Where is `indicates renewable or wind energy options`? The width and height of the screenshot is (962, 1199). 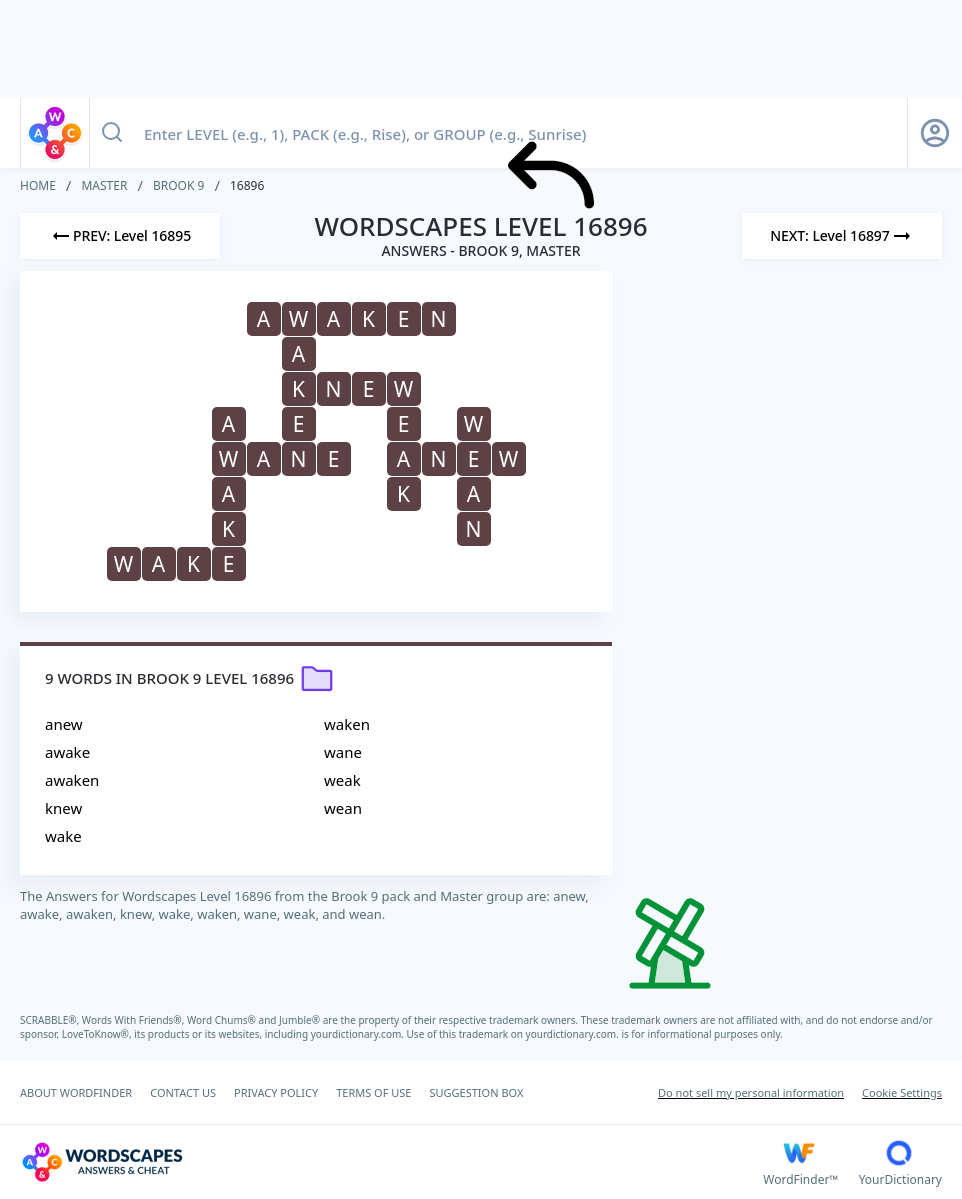
indicates renewable or wind energy options is located at coordinates (670, 945).